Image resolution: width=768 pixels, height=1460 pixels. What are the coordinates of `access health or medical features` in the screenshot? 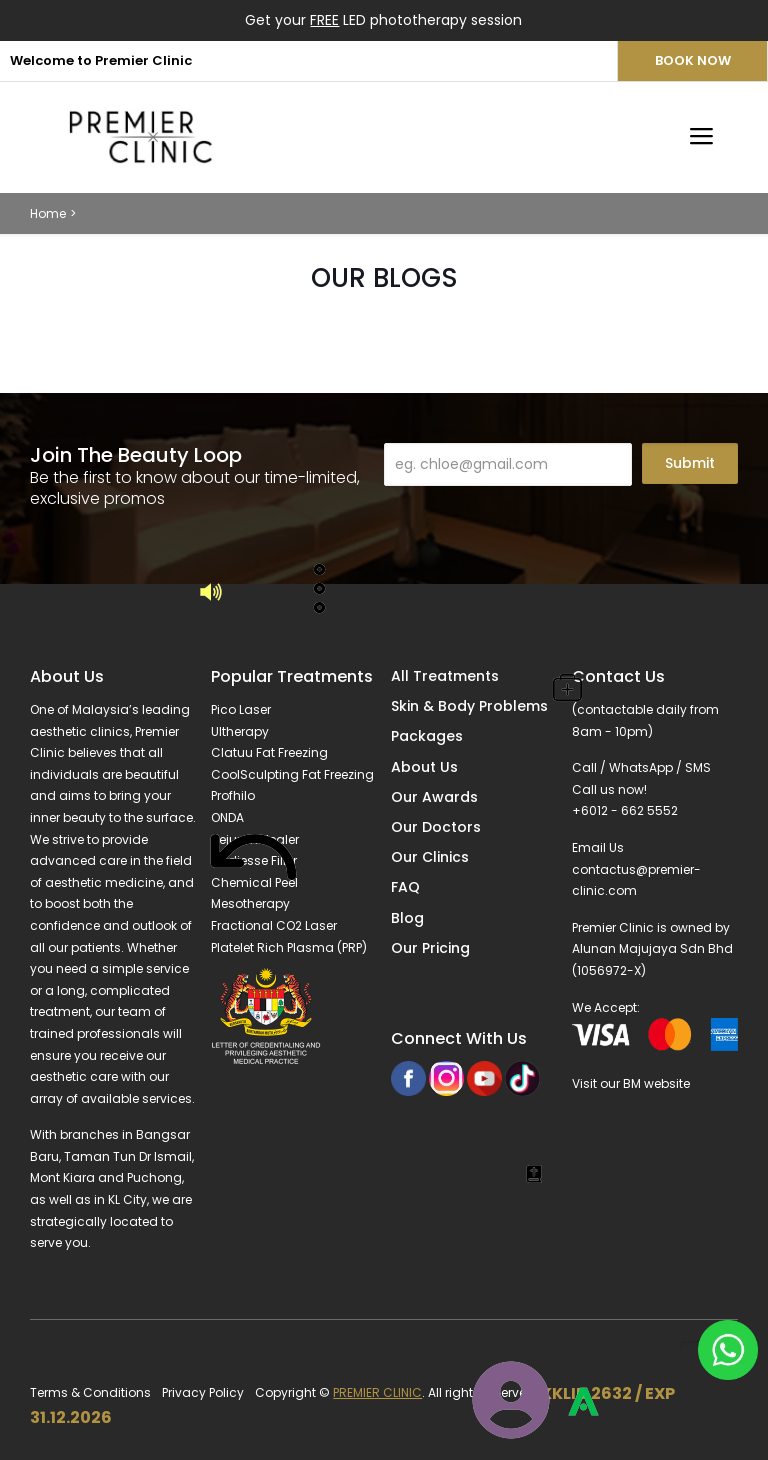 It's located at (567, 687).